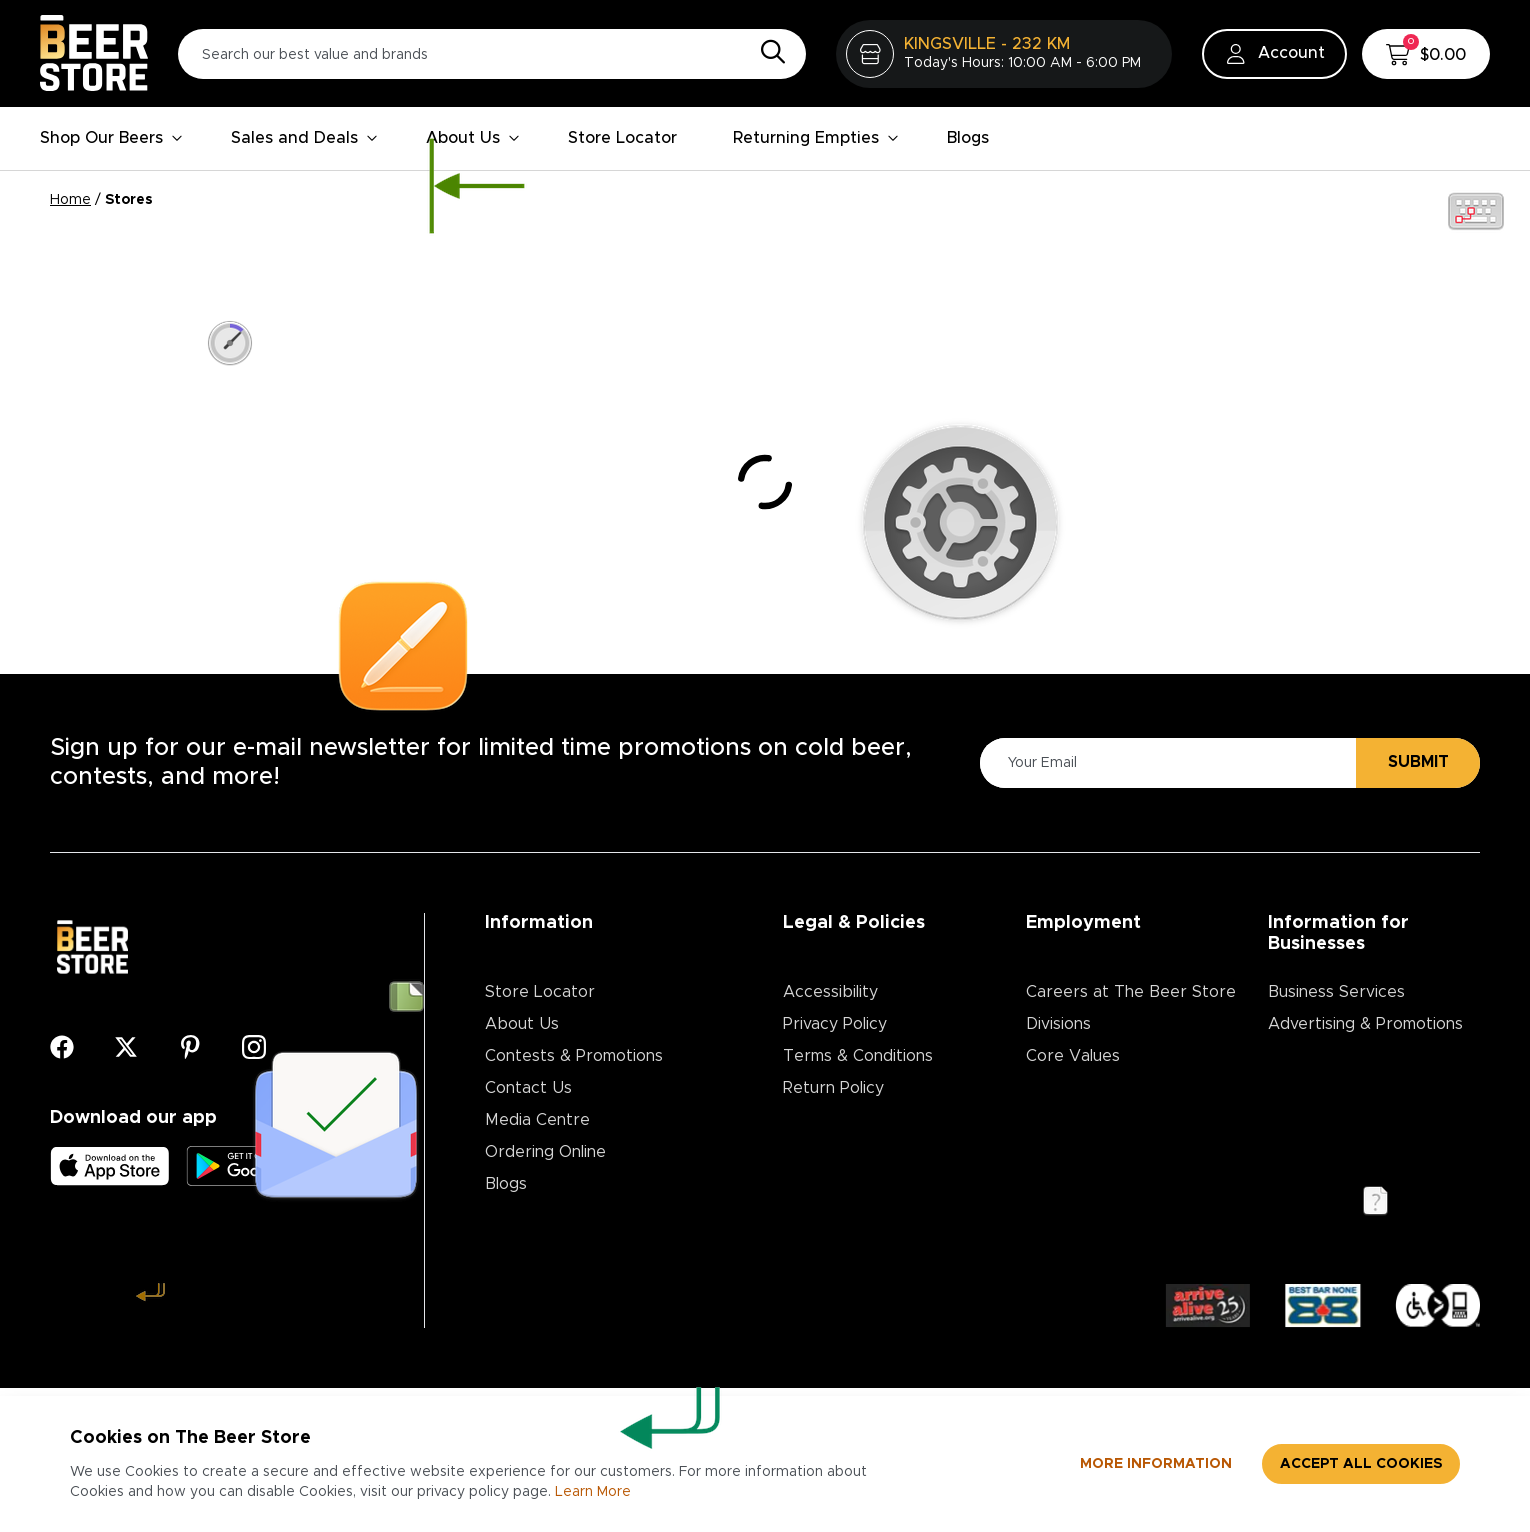  Describe the element at coordinates (336, 1134) in the screenshot. I see `mark email as not junk or spam` at that location.